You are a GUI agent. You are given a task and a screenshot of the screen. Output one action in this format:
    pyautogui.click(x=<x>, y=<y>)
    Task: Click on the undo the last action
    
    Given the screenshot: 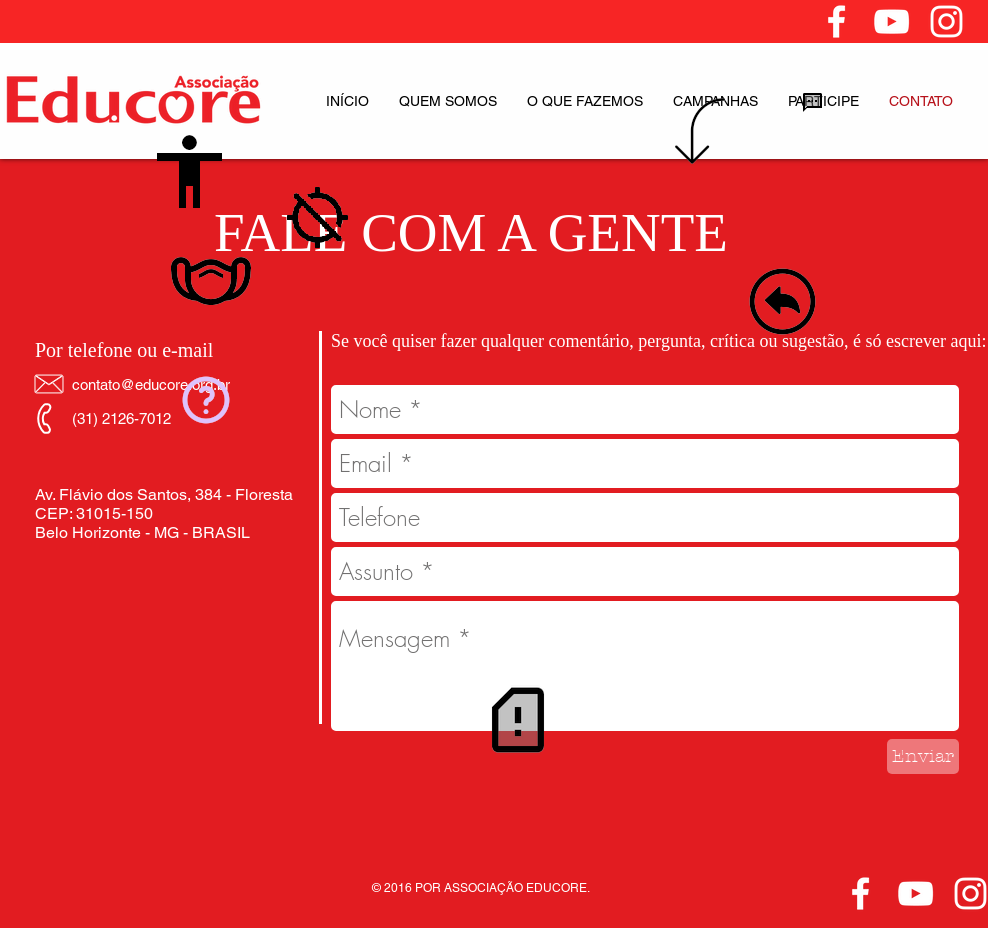 What is the action you would take?
    pyautogui.click(x=782, y=301)
    